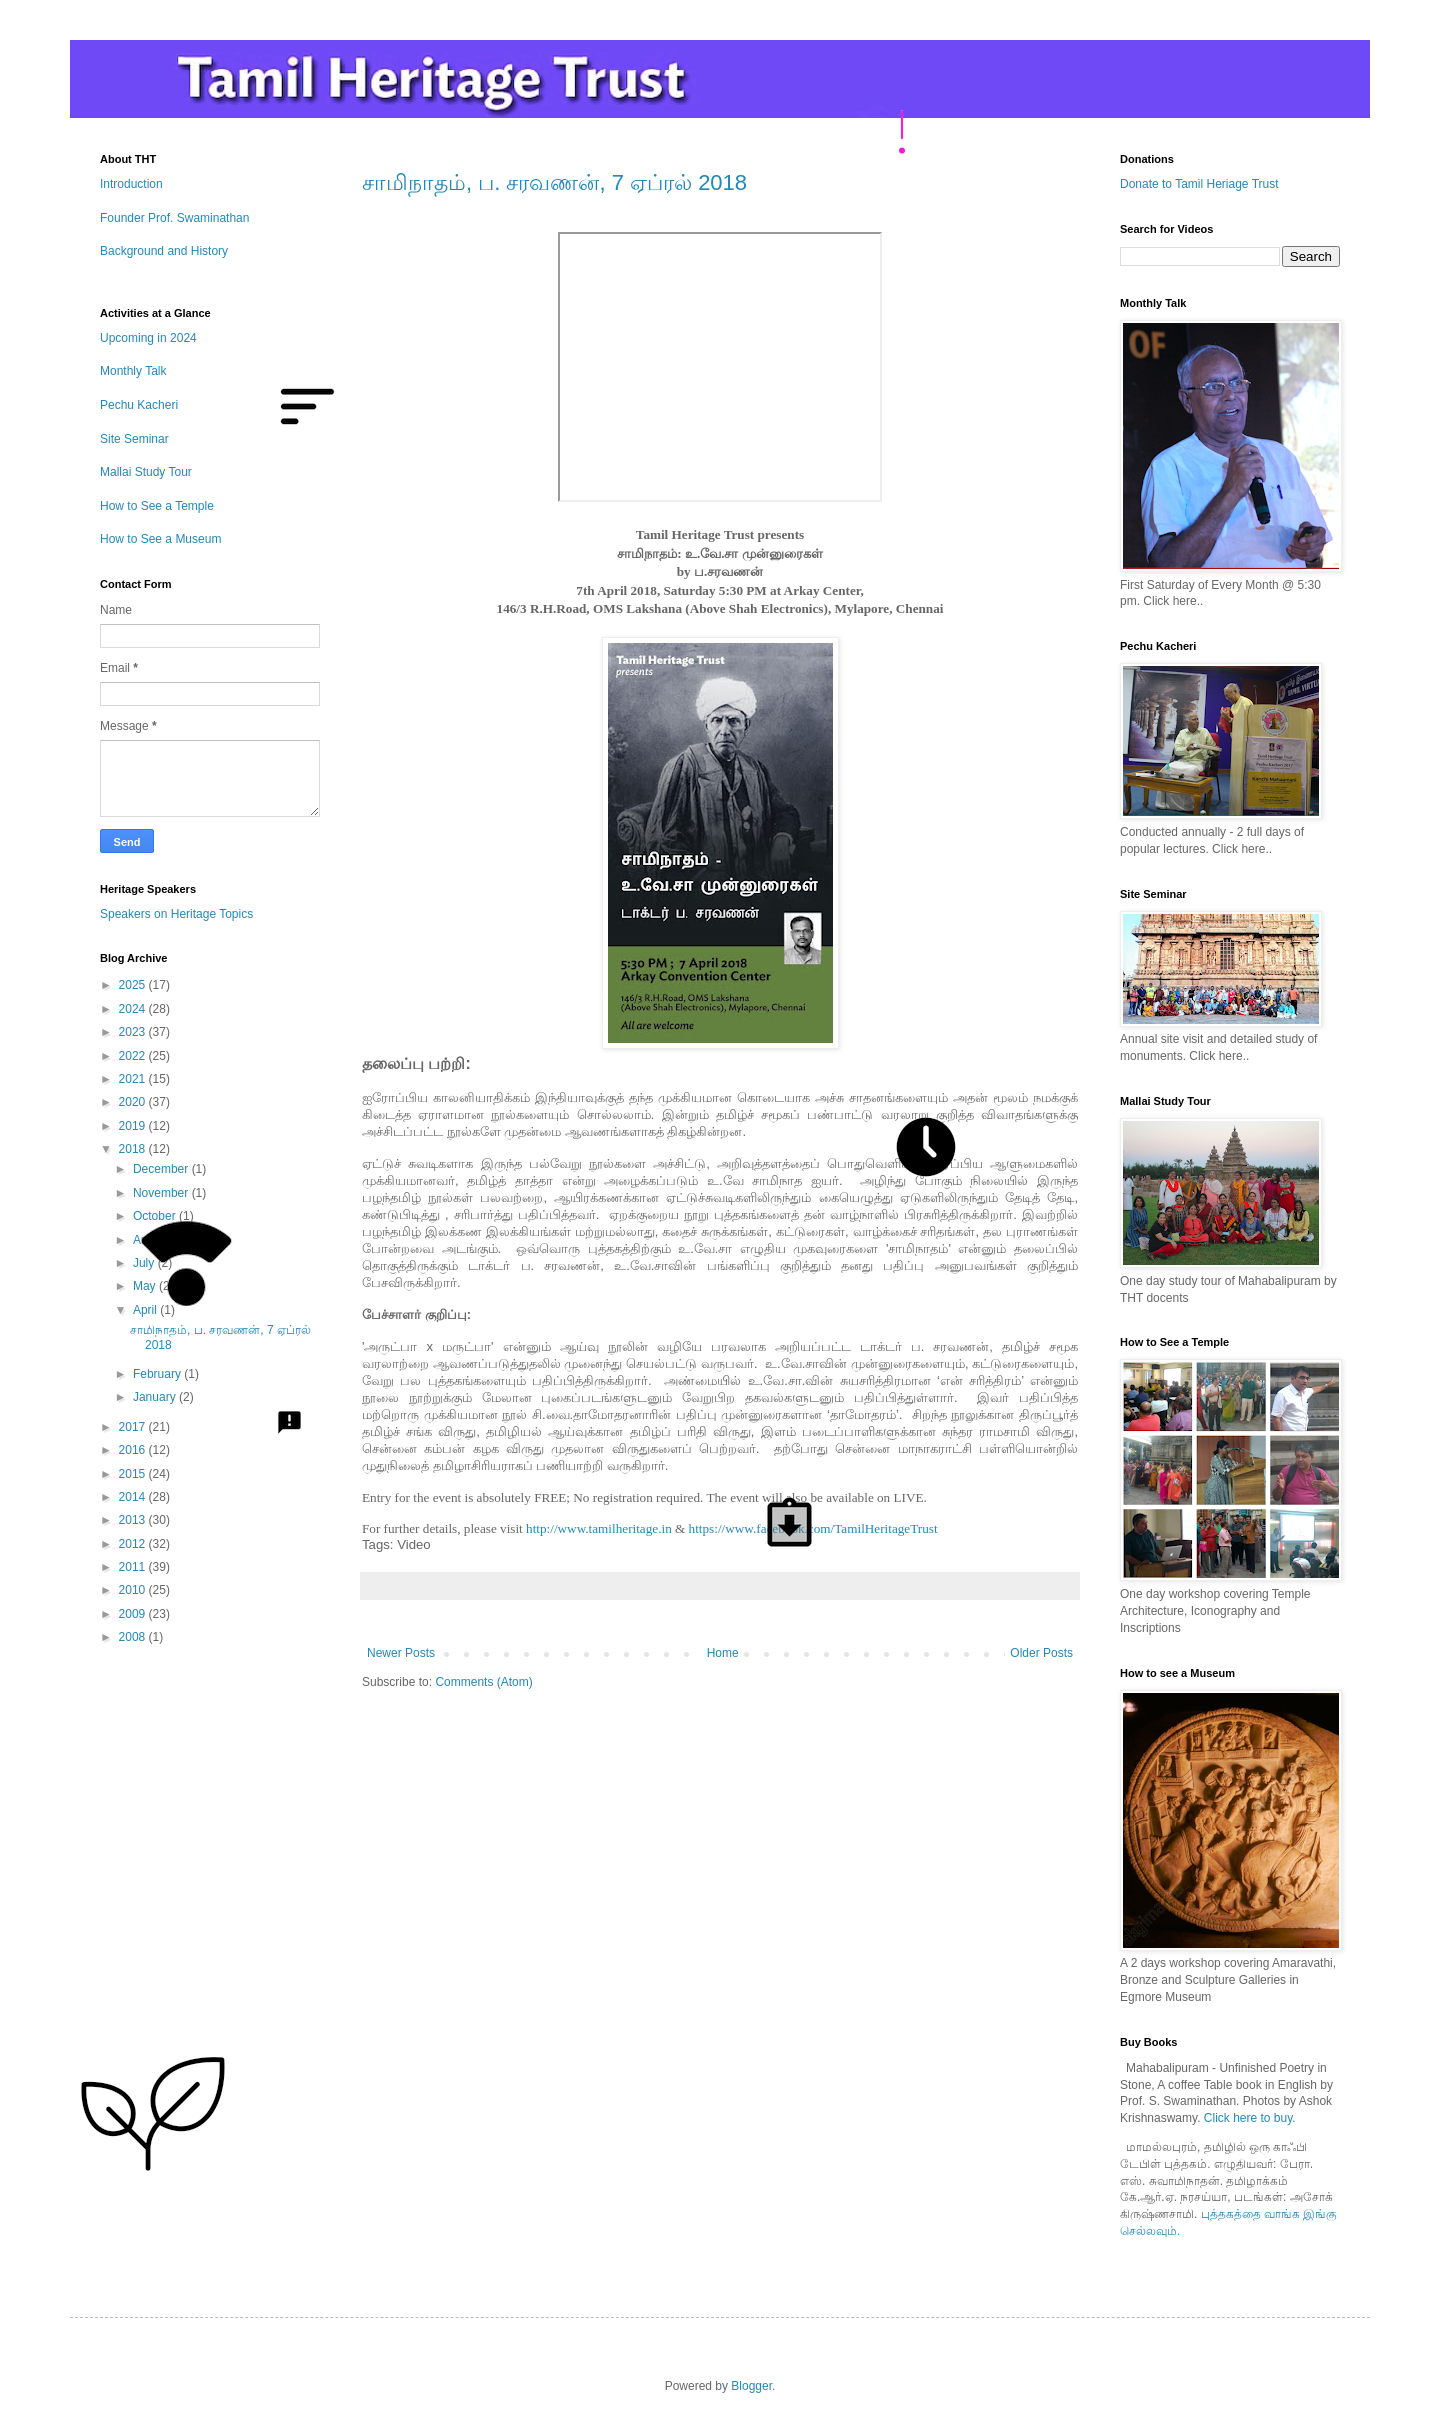 Image resolution: width=1440 pixels, height=2434 pixels. I want to click on download or receive an assignment, so click(789, 1524).